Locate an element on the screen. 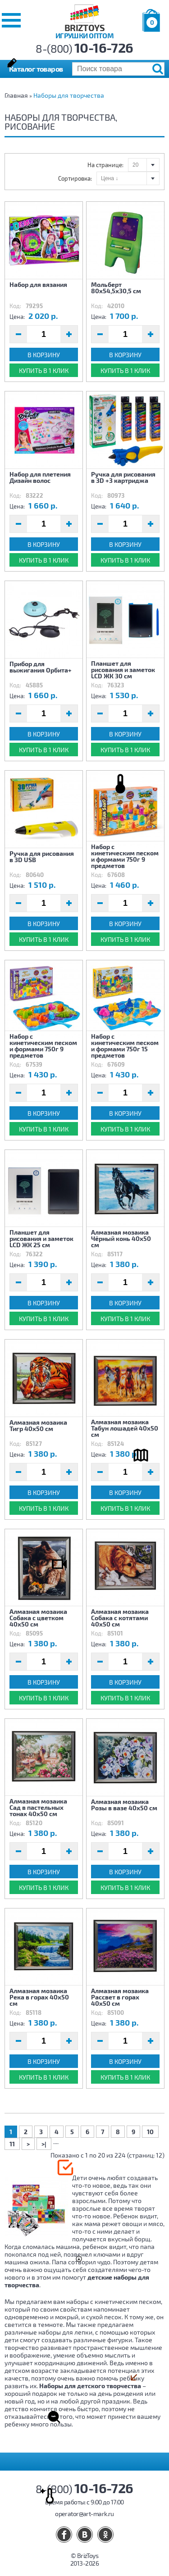 The height and width of the screenshot is (2576, 169). start a video call is located at coordinates (59, 1564).